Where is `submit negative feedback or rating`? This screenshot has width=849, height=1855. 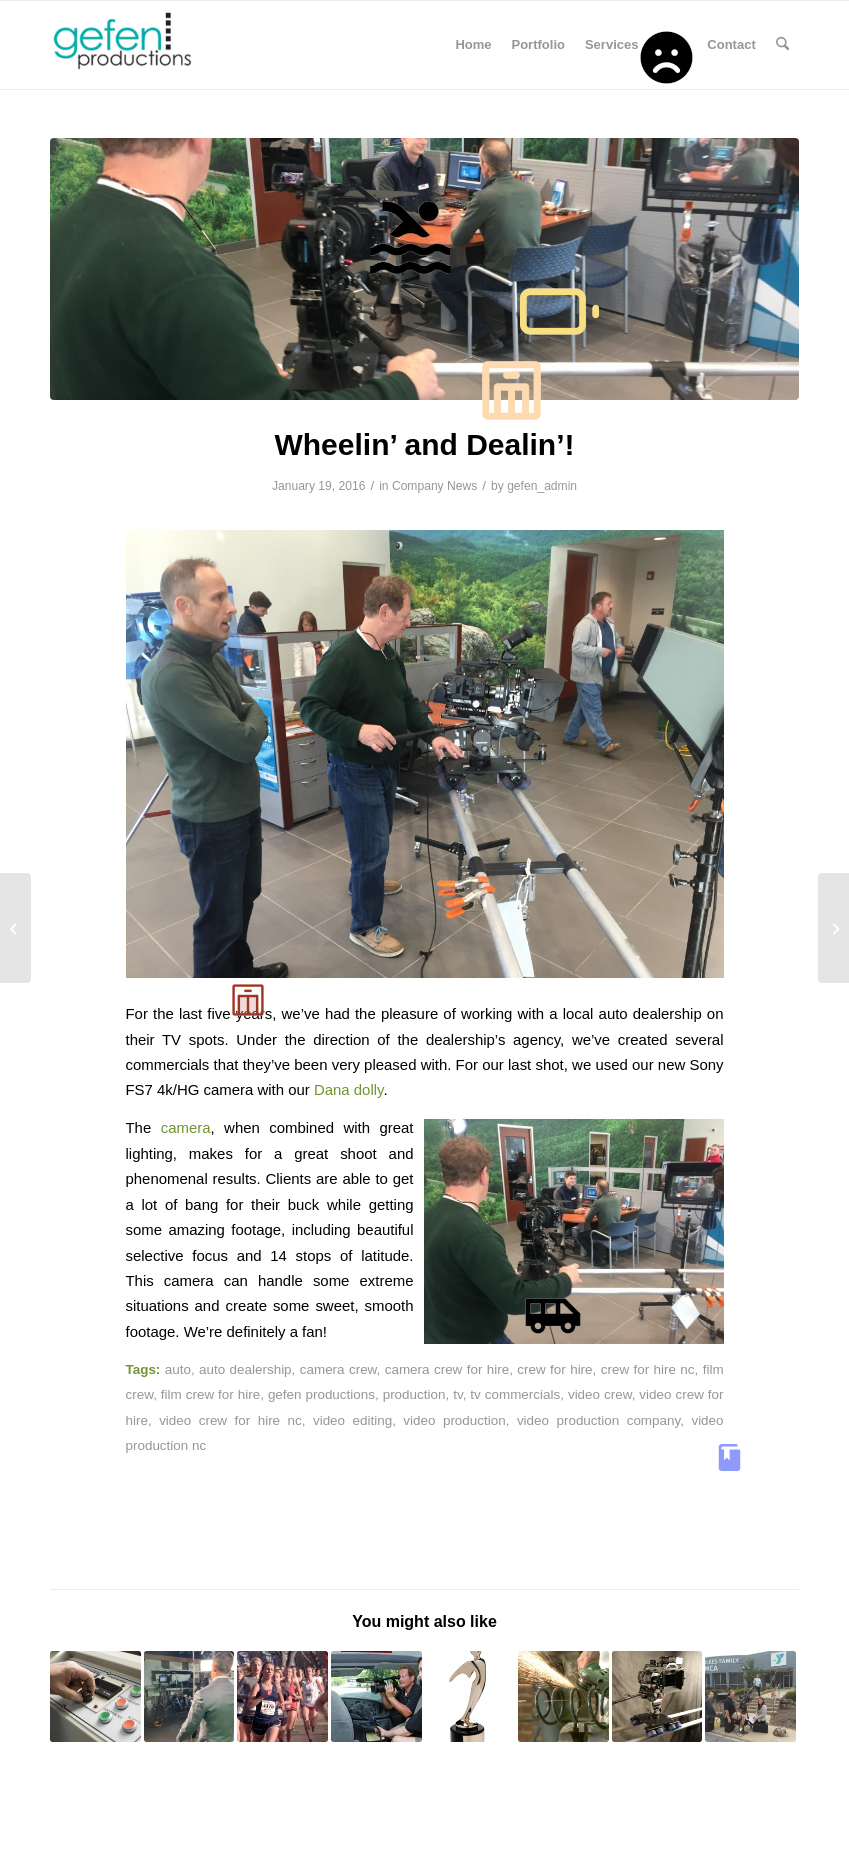 submit negative feedback or rating is located at coordinates (666, 57).